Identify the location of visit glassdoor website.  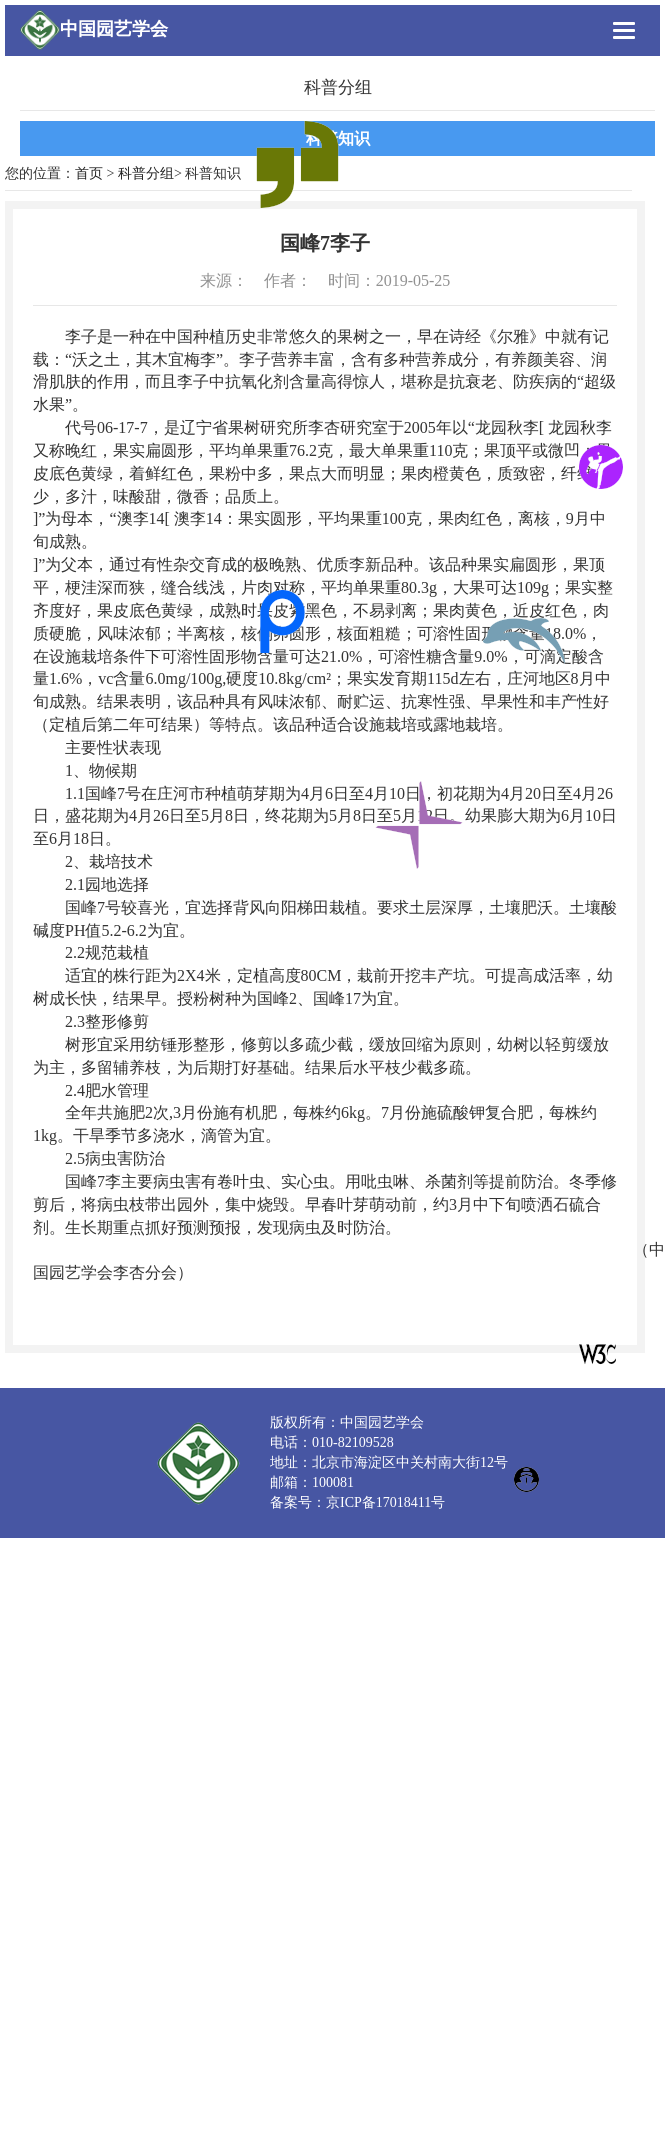
(297, 164).